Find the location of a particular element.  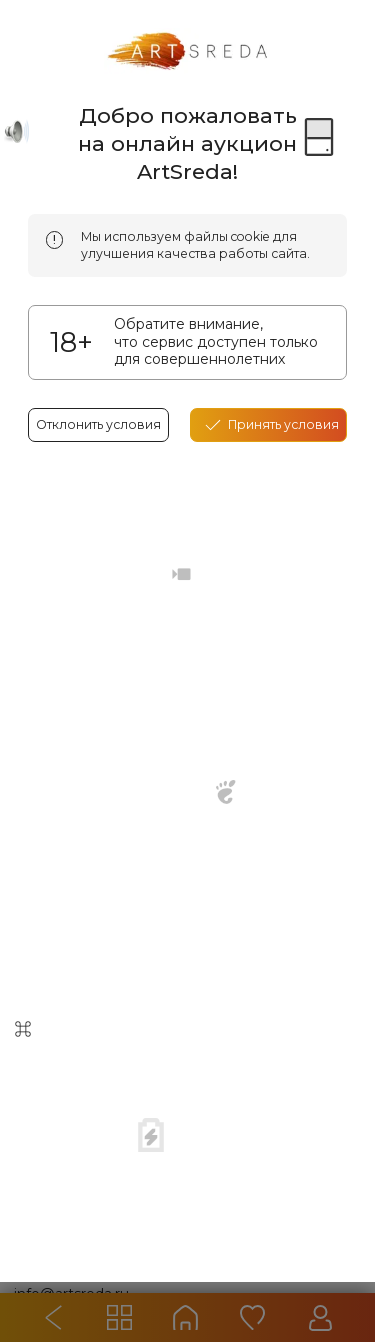

open your videos folder is located at coordinates (181, 573).